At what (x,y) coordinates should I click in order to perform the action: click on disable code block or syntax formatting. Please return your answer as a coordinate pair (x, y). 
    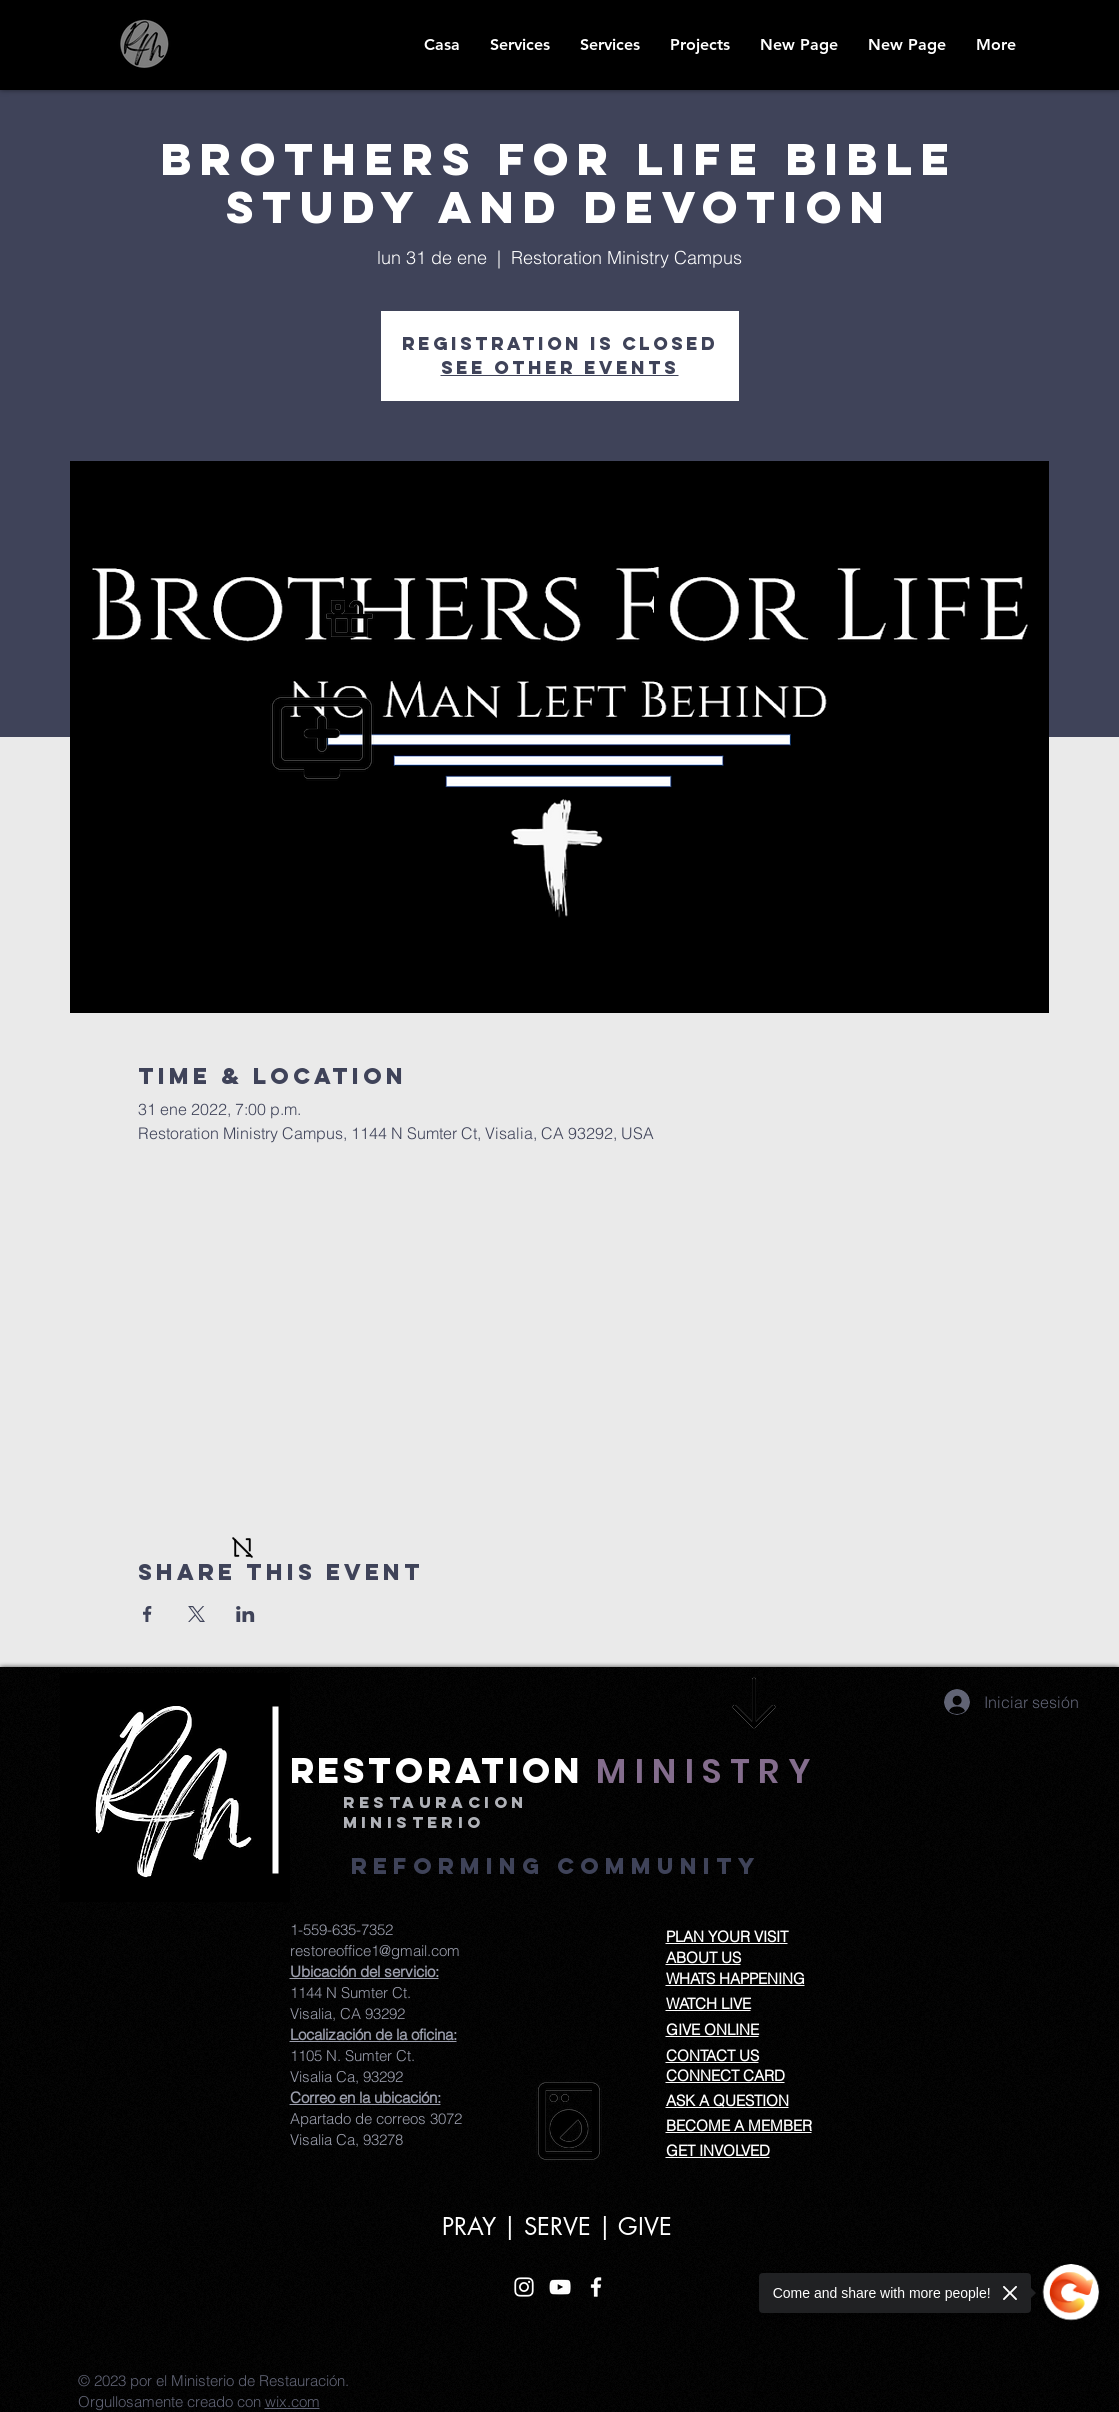
    Looking at the image, I should click on (242, 1547).